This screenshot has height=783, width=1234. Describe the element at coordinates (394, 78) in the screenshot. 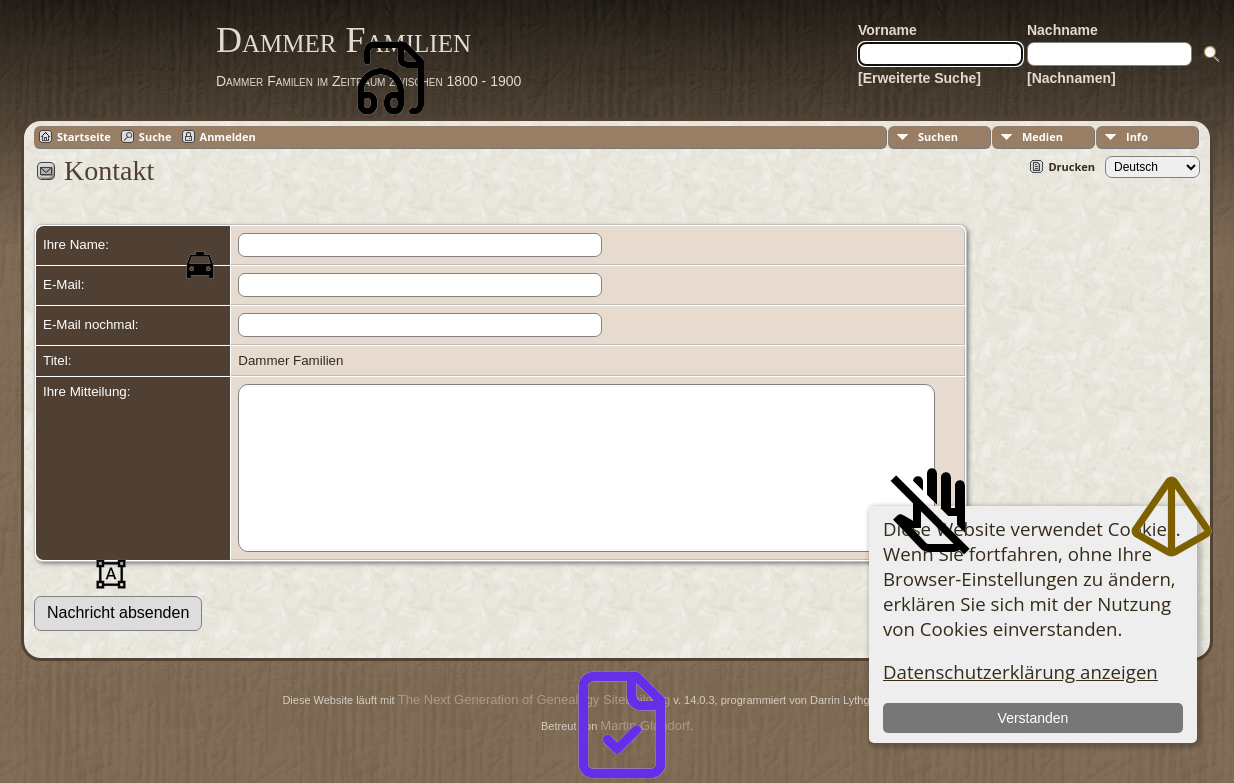

I see `open an audio file` at that location.